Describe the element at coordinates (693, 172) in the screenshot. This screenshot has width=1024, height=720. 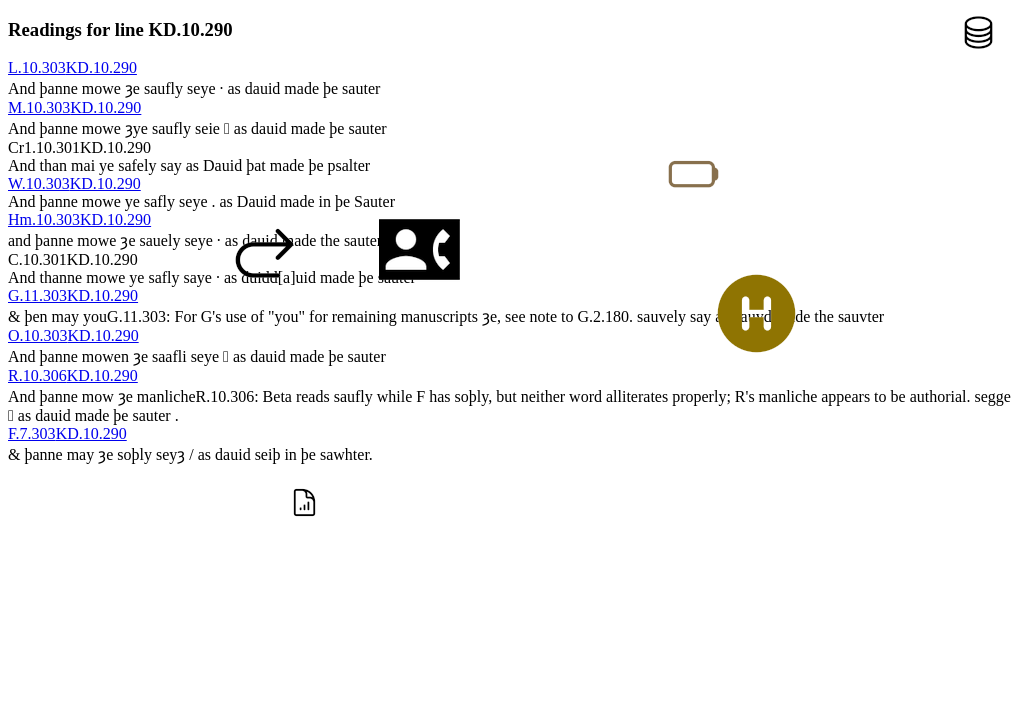
I see `indicates empty battery status` at that location.